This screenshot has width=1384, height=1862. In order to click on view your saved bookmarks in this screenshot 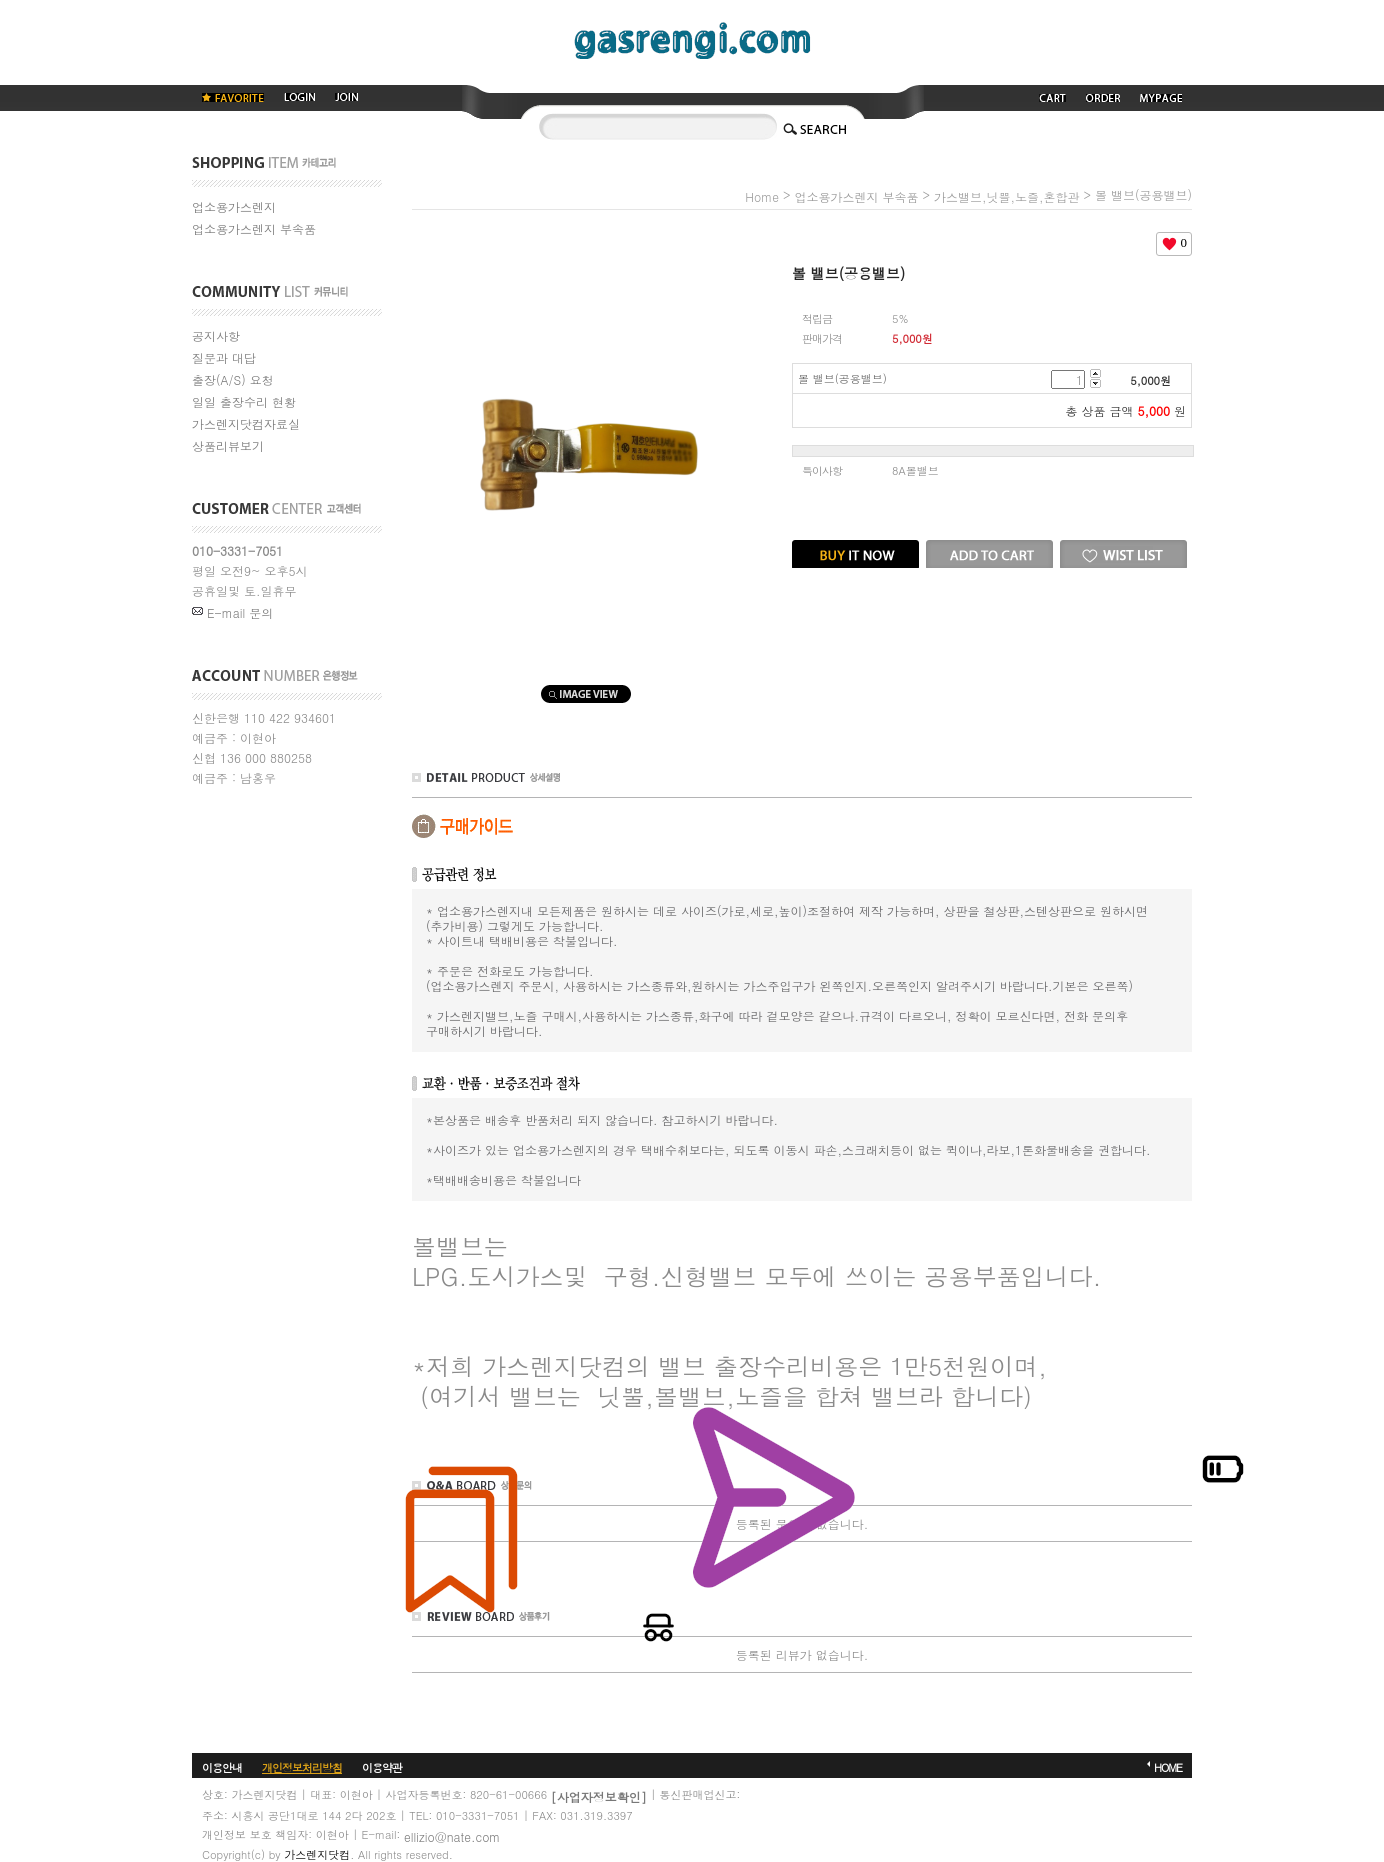, I will do `click(461, 1539)`.